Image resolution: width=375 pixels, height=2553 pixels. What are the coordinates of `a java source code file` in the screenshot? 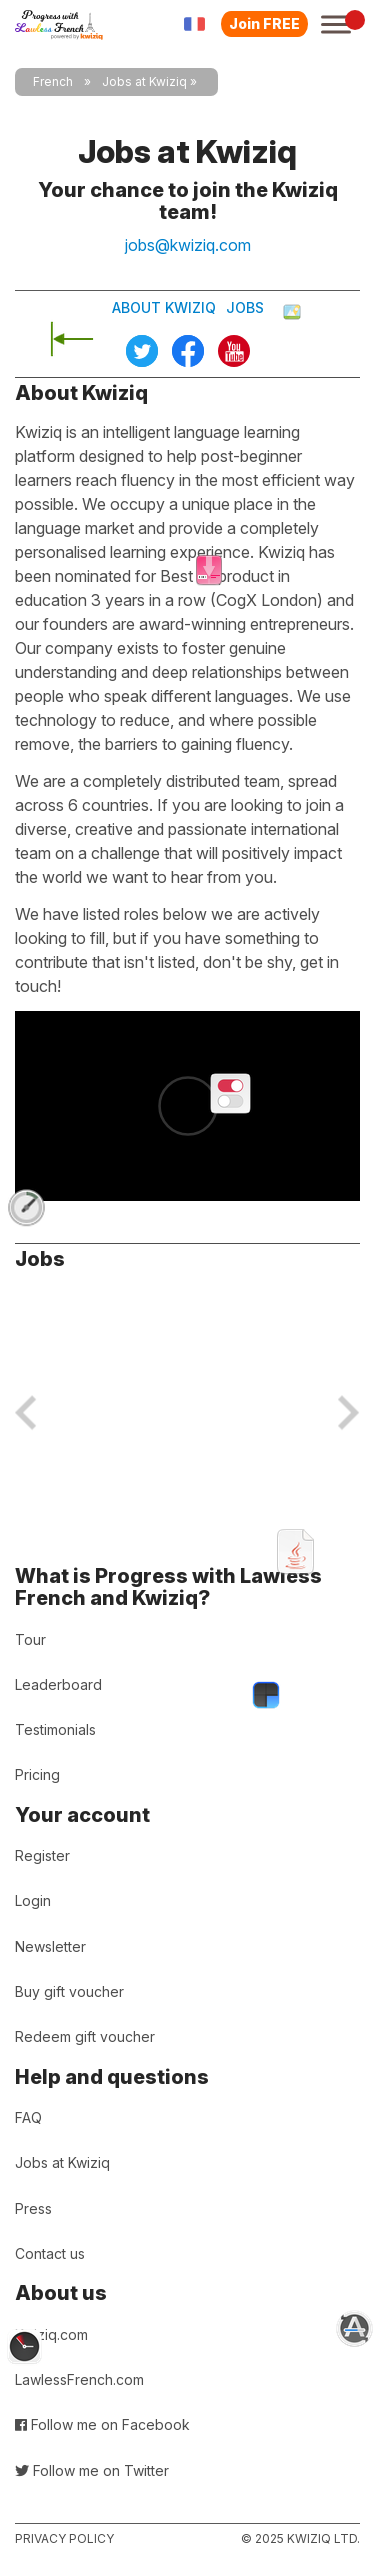 It's located at (295, 1551).